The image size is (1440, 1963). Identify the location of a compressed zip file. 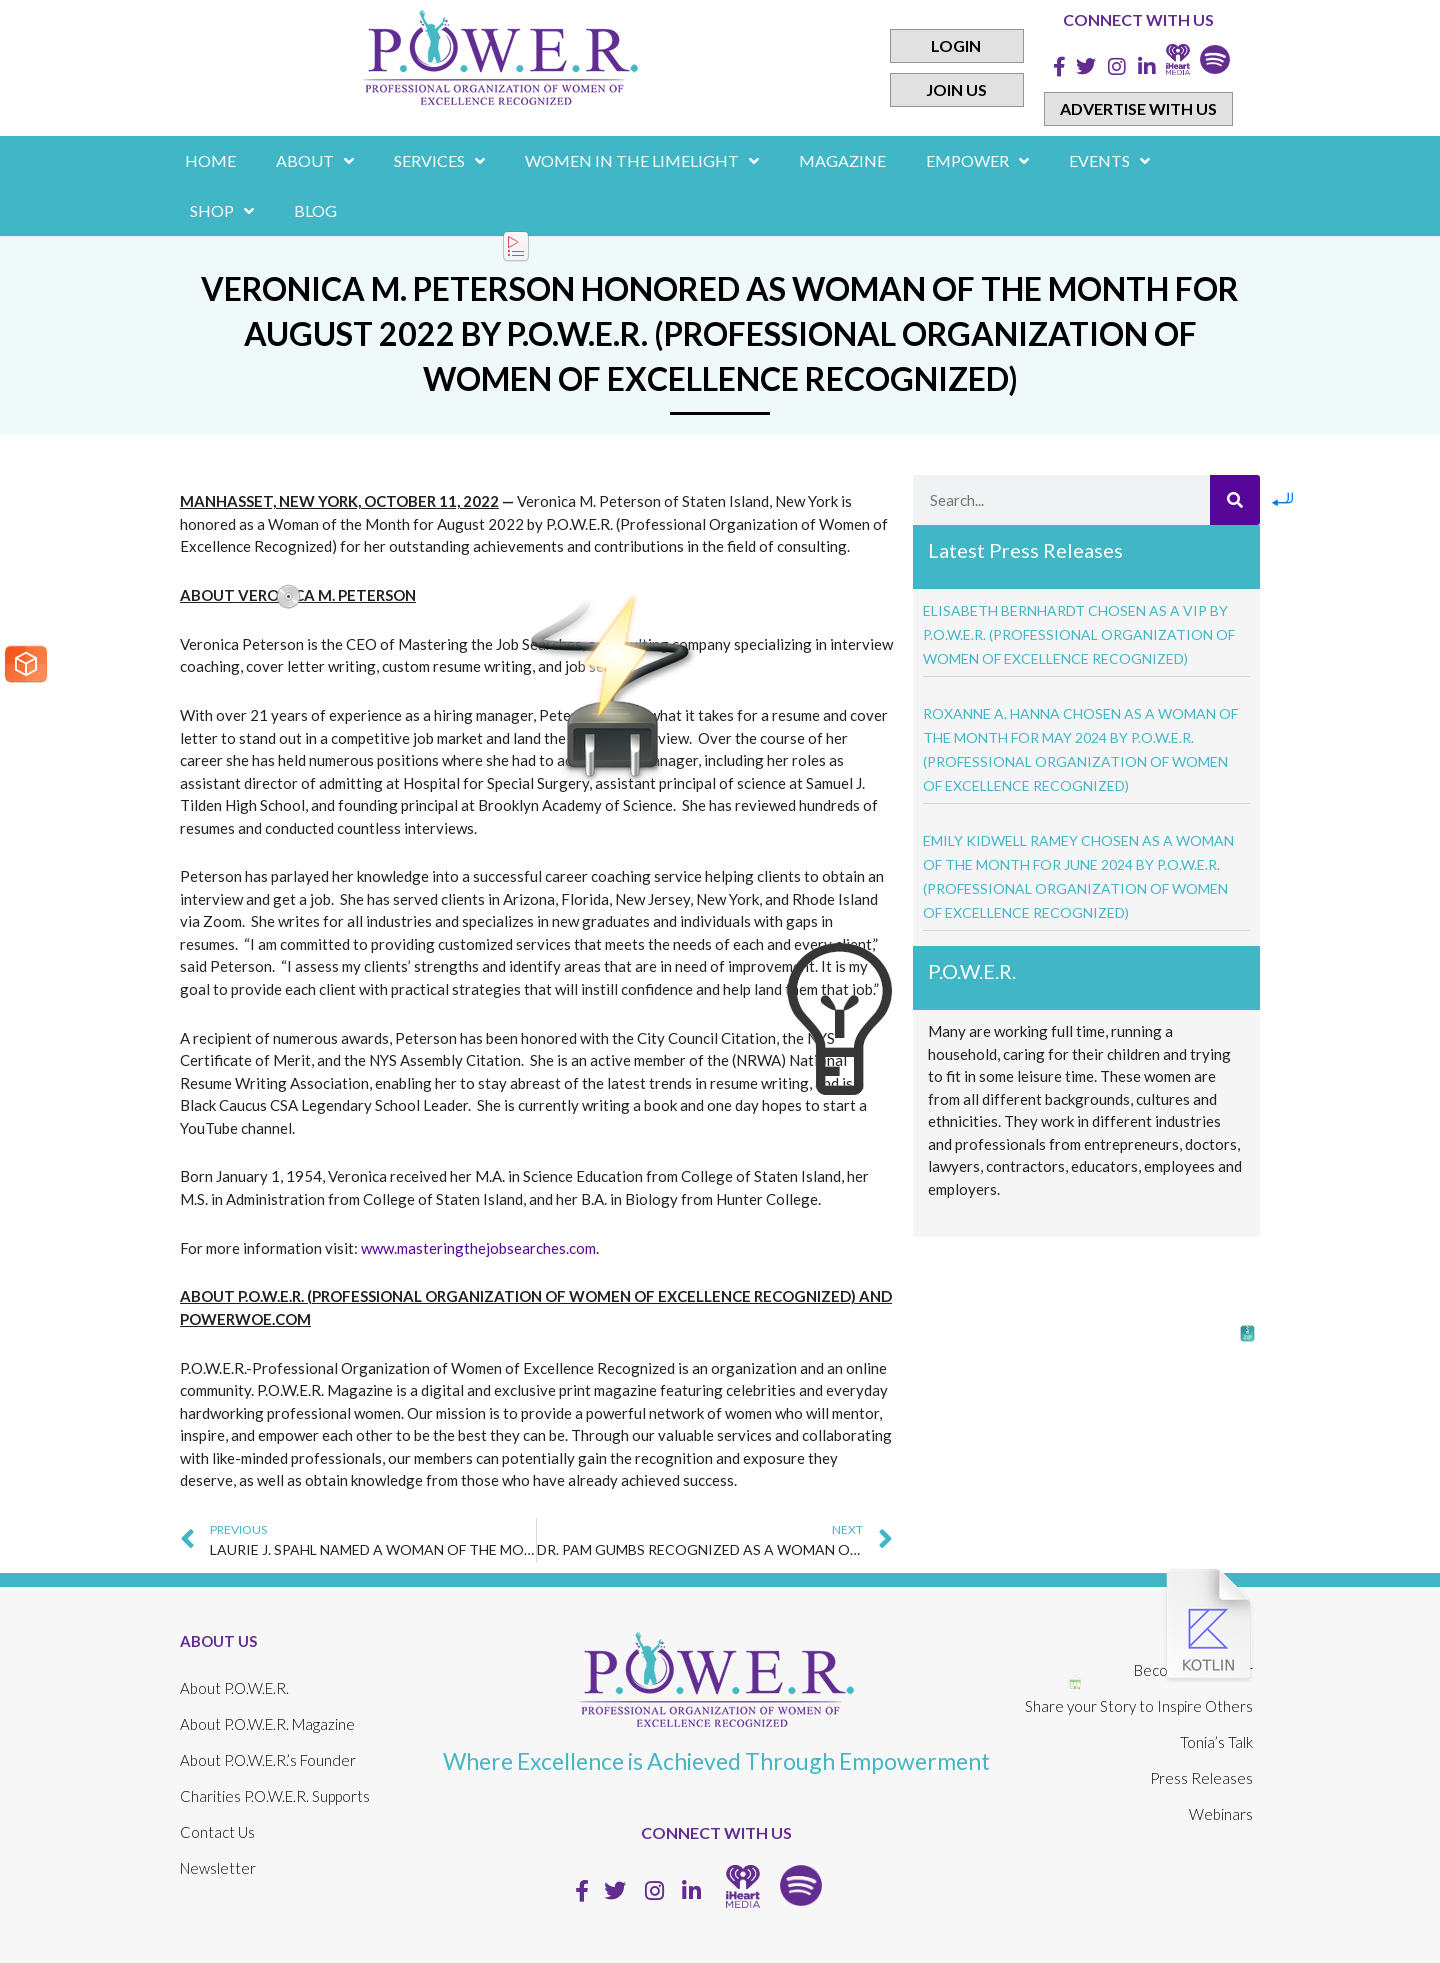
(1247, 1333).